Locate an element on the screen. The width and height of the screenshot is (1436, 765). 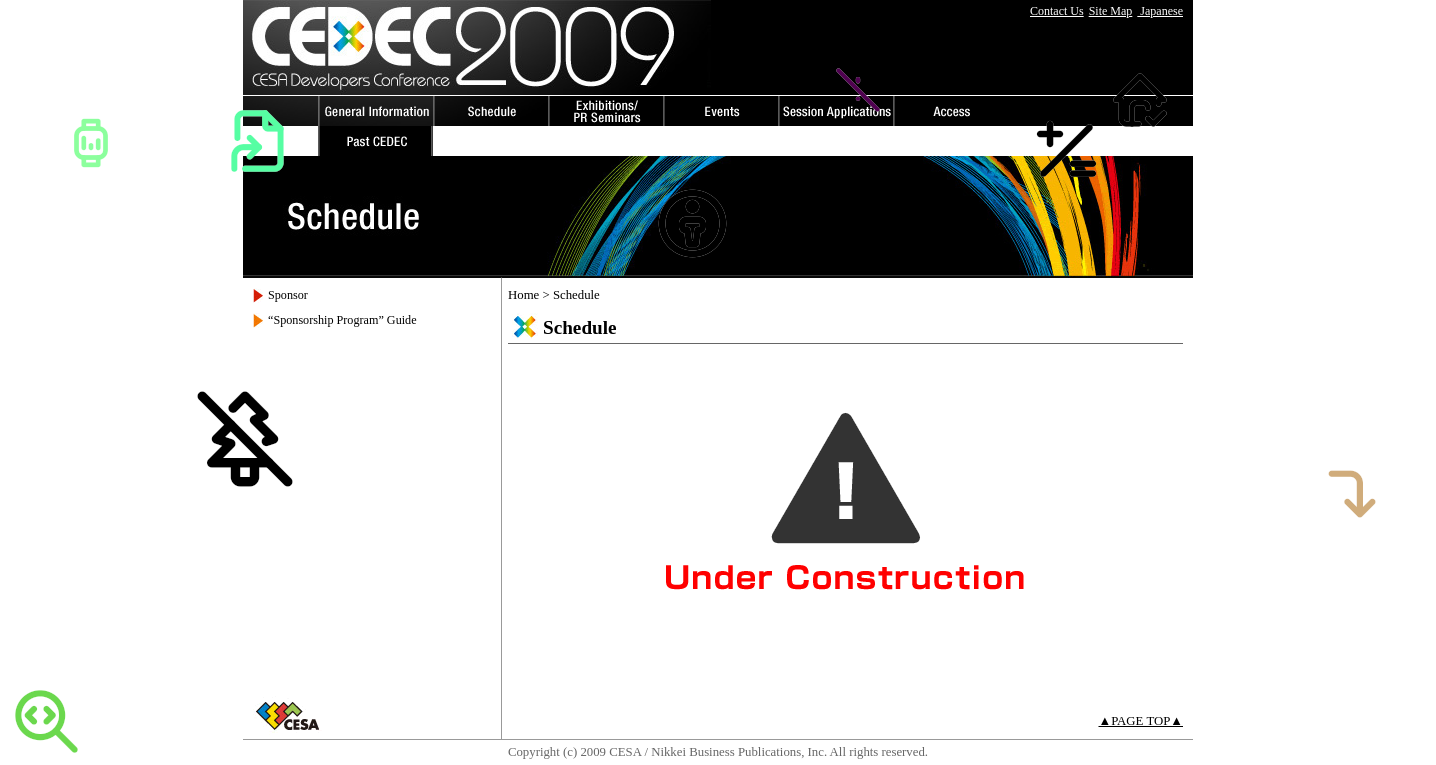
home address verified or confirmed is located at coordinates (1140, 100).